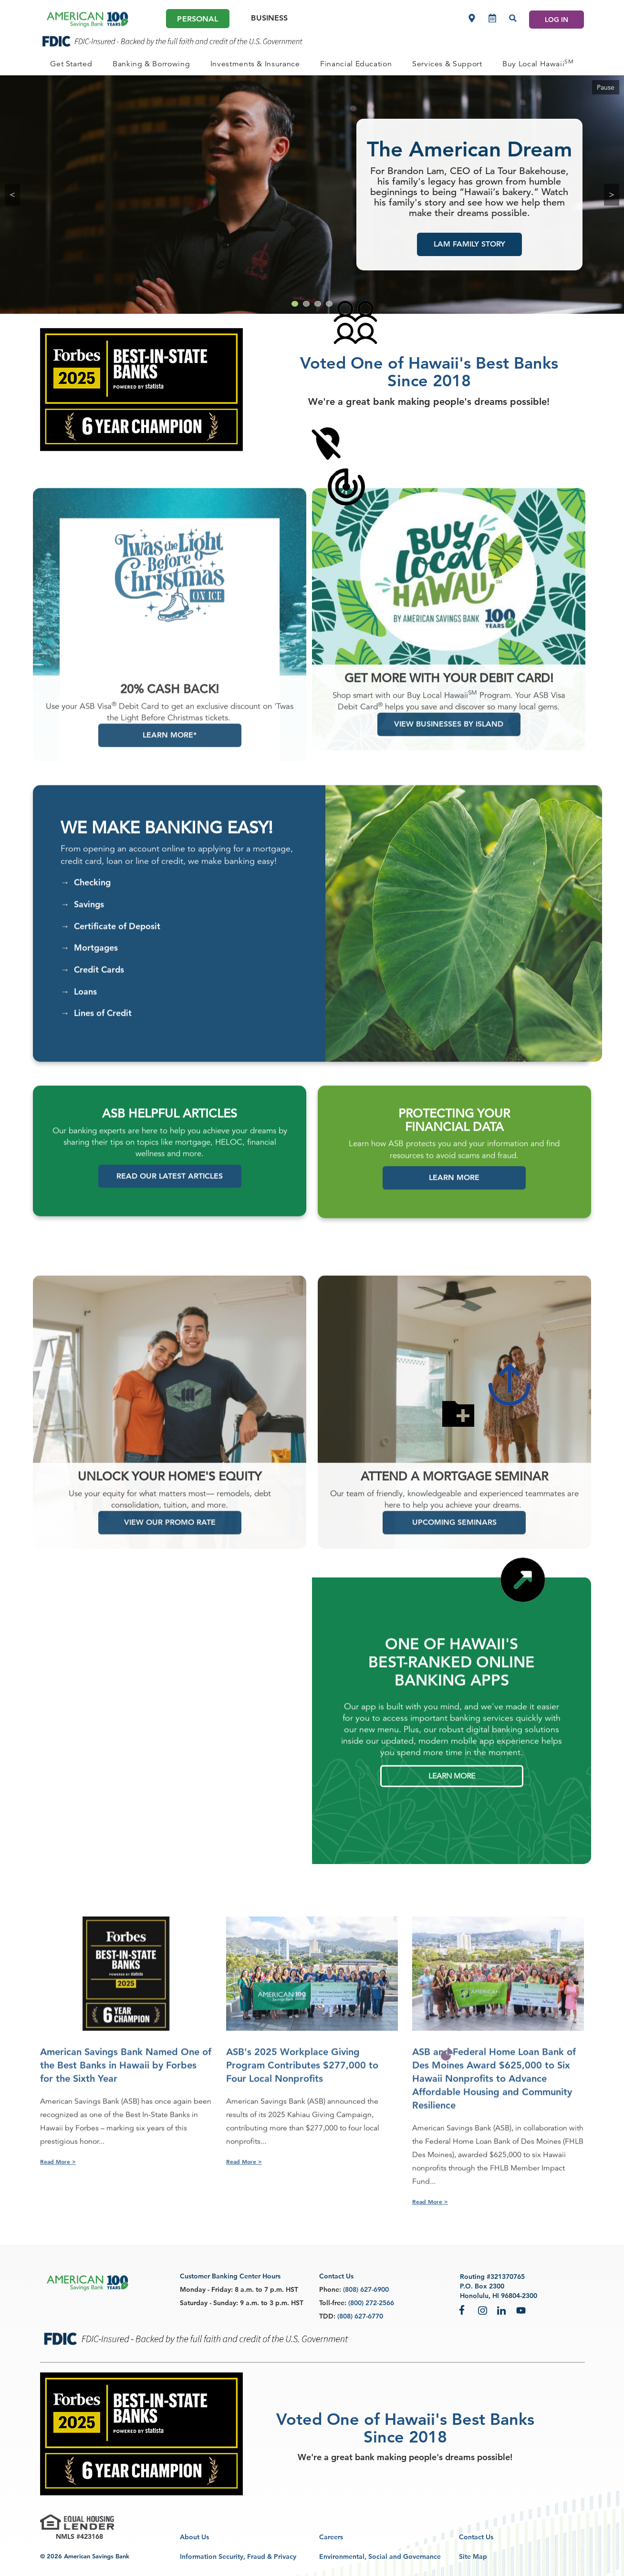 This screenshot has width=624, height=2576. What do you see at coordinates (447, 2054) in the screenshot?
I see `view analytics or statistics breakdown` at bounding box center [447, 2054].